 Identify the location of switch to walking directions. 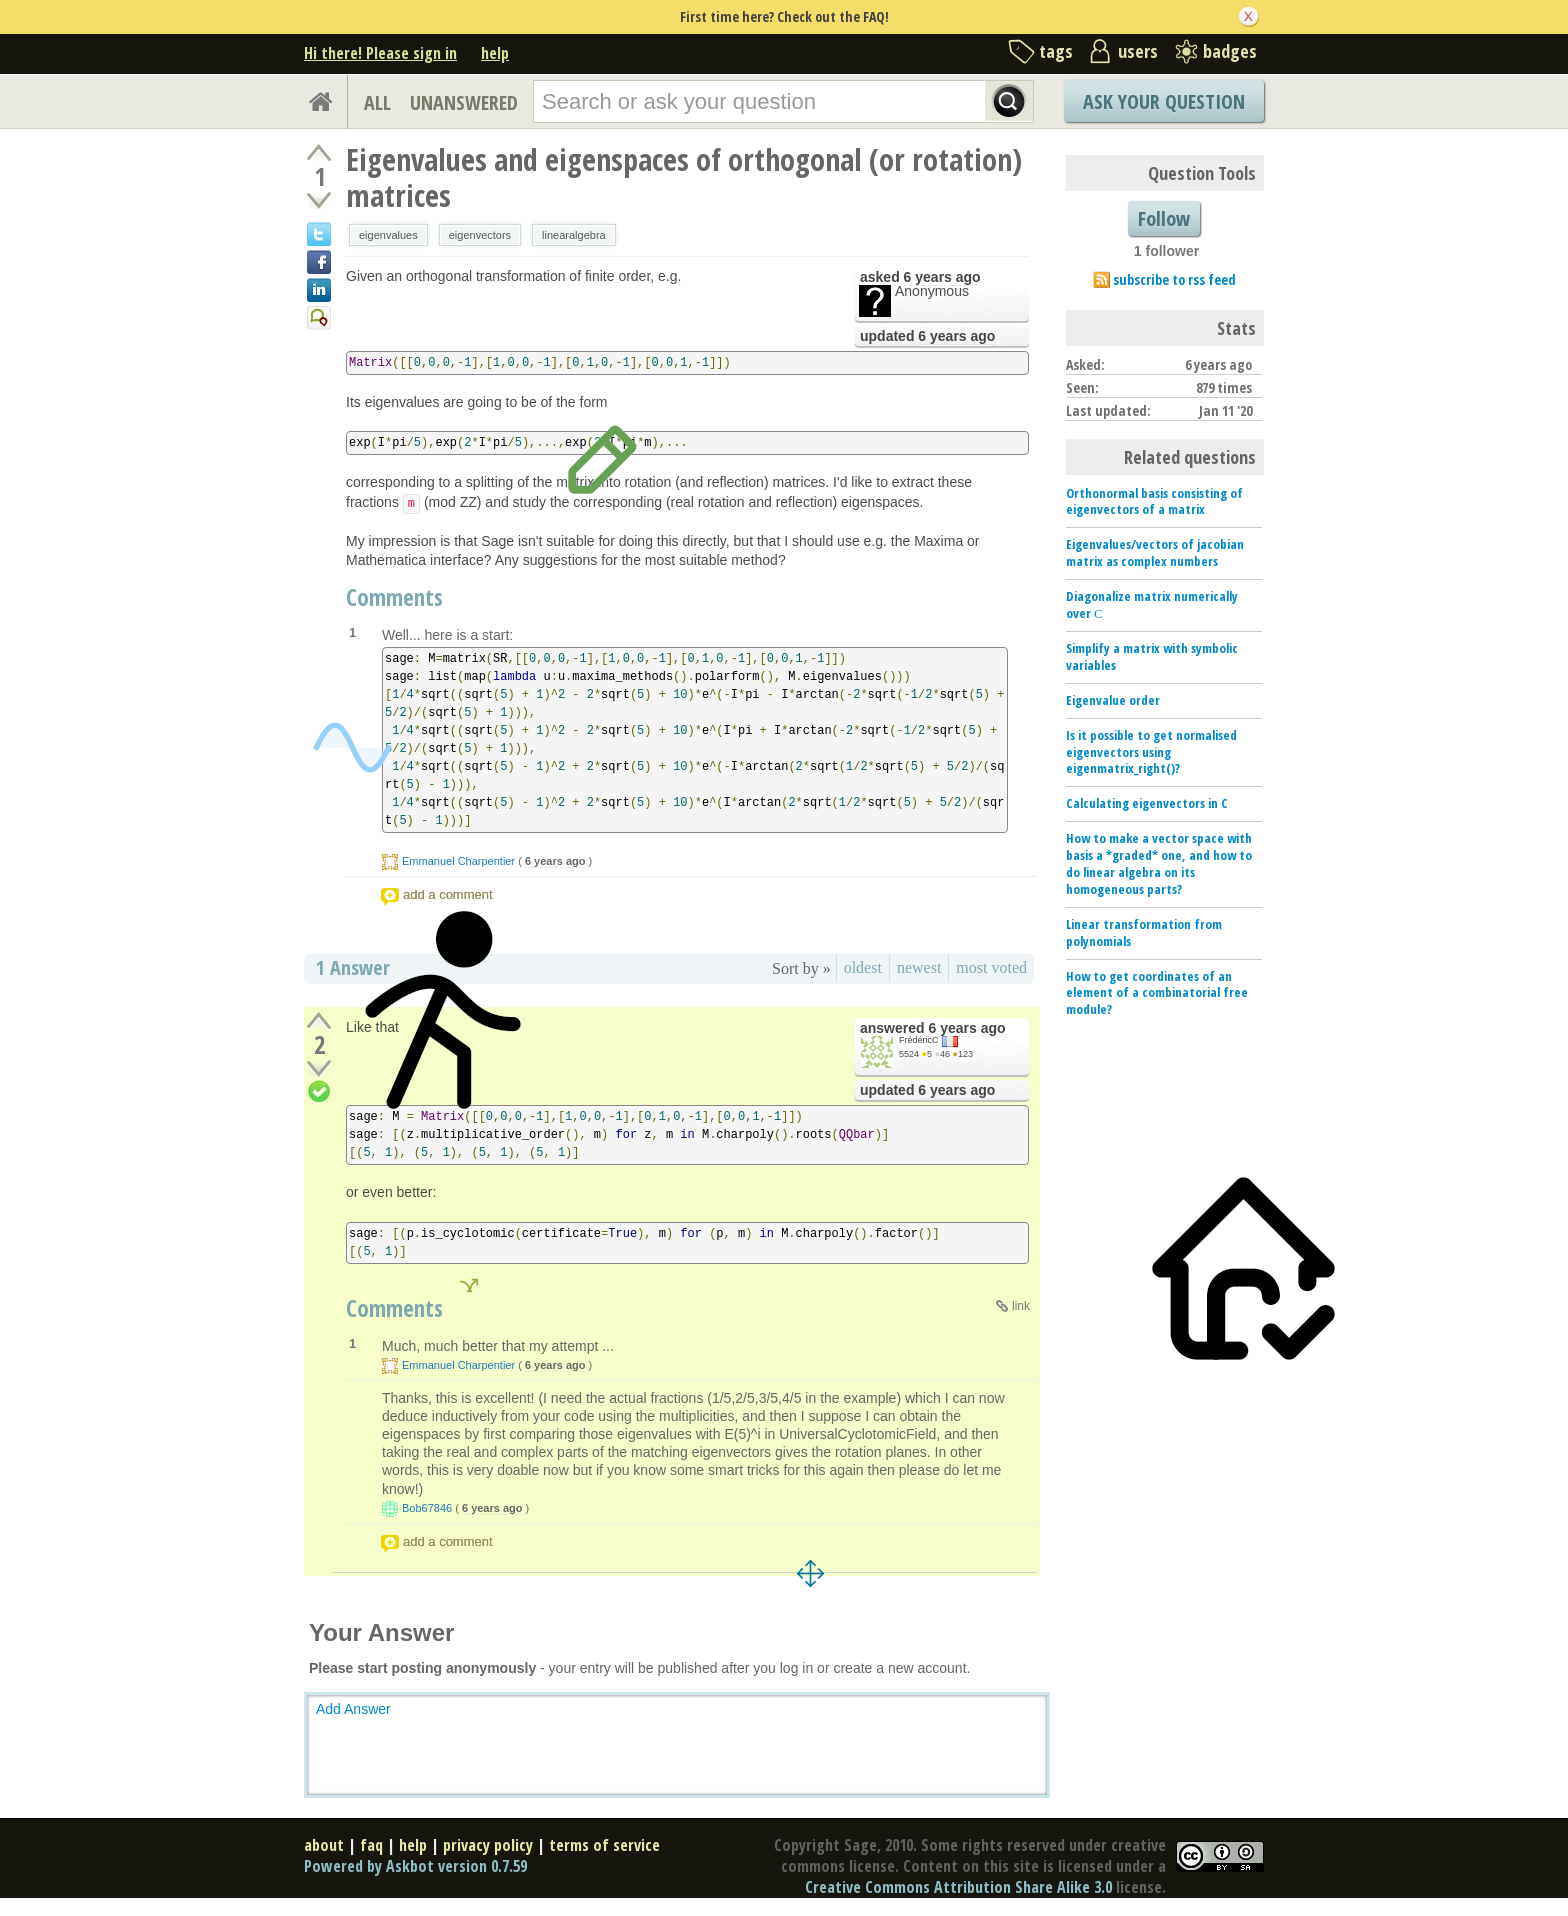
(443, 1010).